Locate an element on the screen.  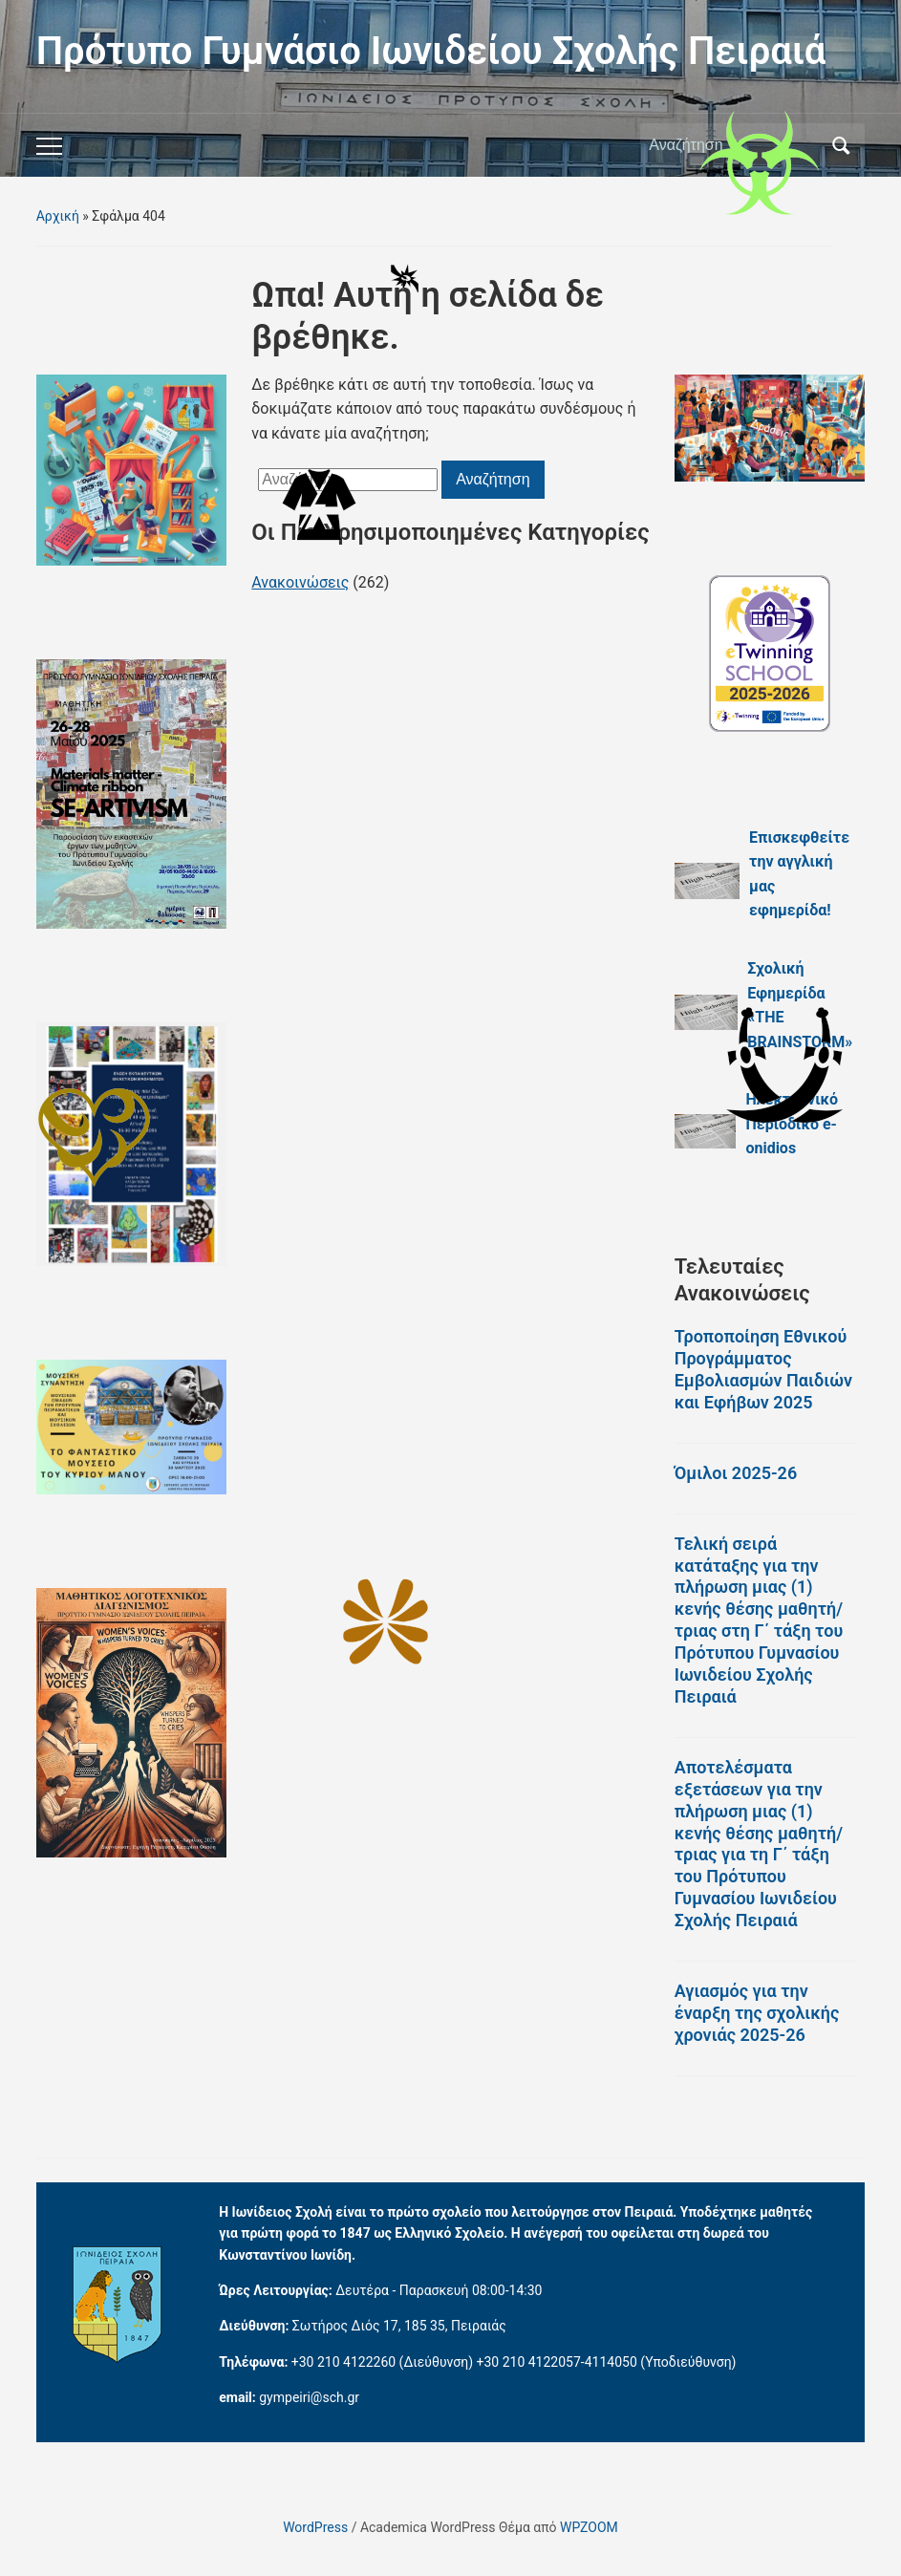
indicates an eldritch or lovecraftian game element is located at coordinates (94, 1134).